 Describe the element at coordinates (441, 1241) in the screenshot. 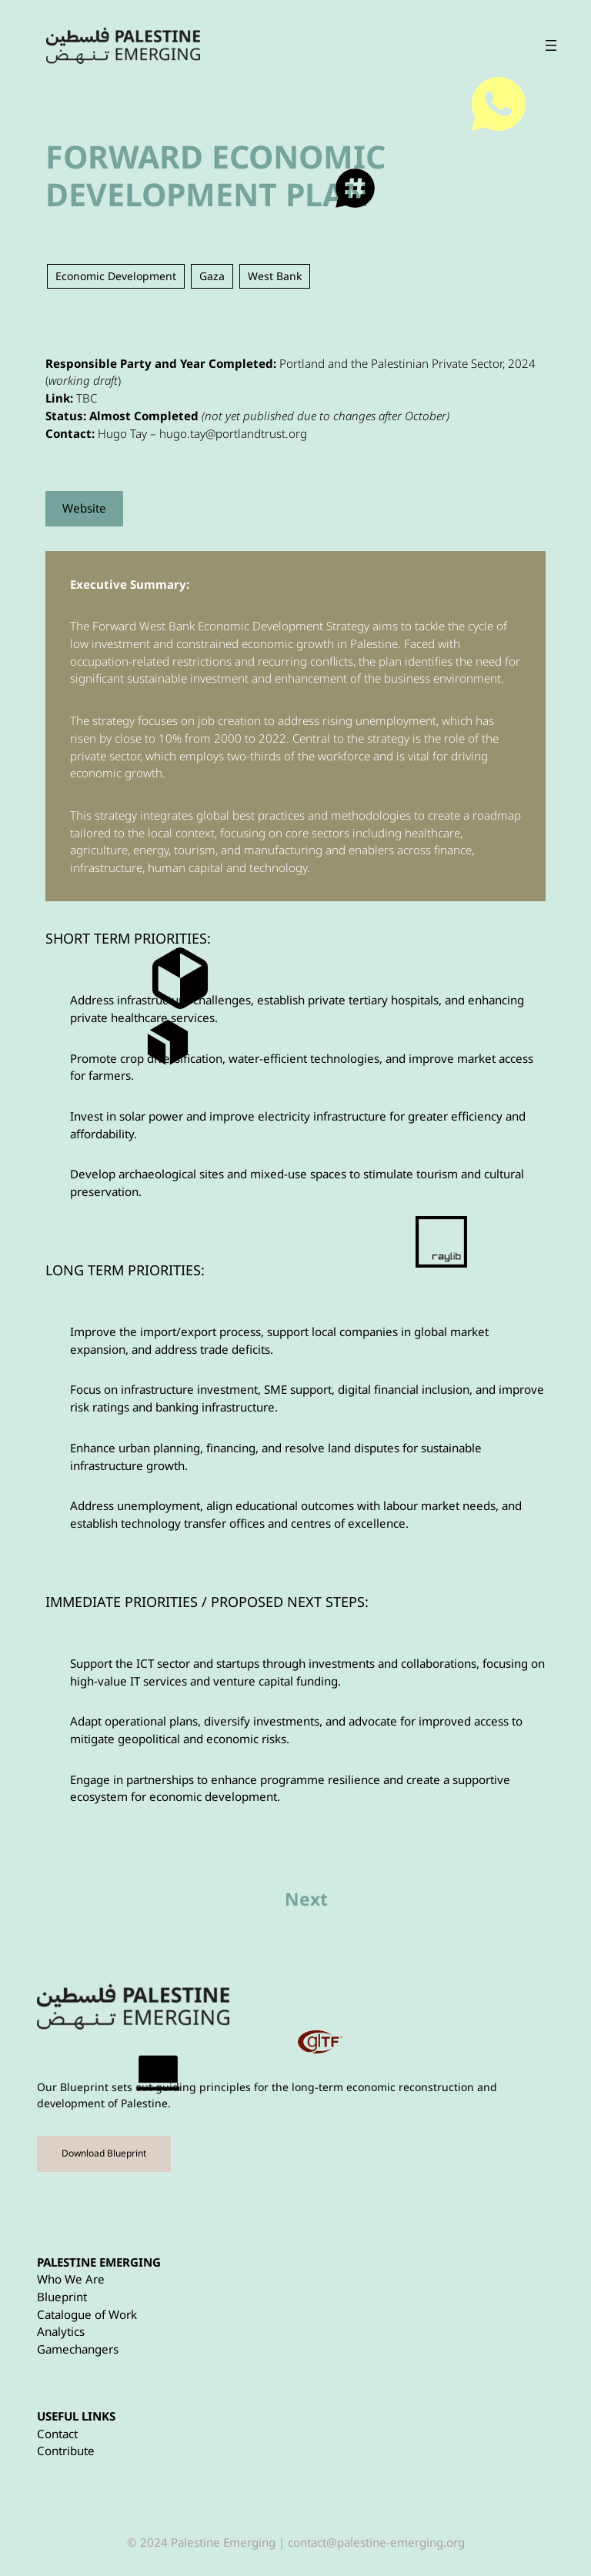

I see `raylib game development library logo` at that location.